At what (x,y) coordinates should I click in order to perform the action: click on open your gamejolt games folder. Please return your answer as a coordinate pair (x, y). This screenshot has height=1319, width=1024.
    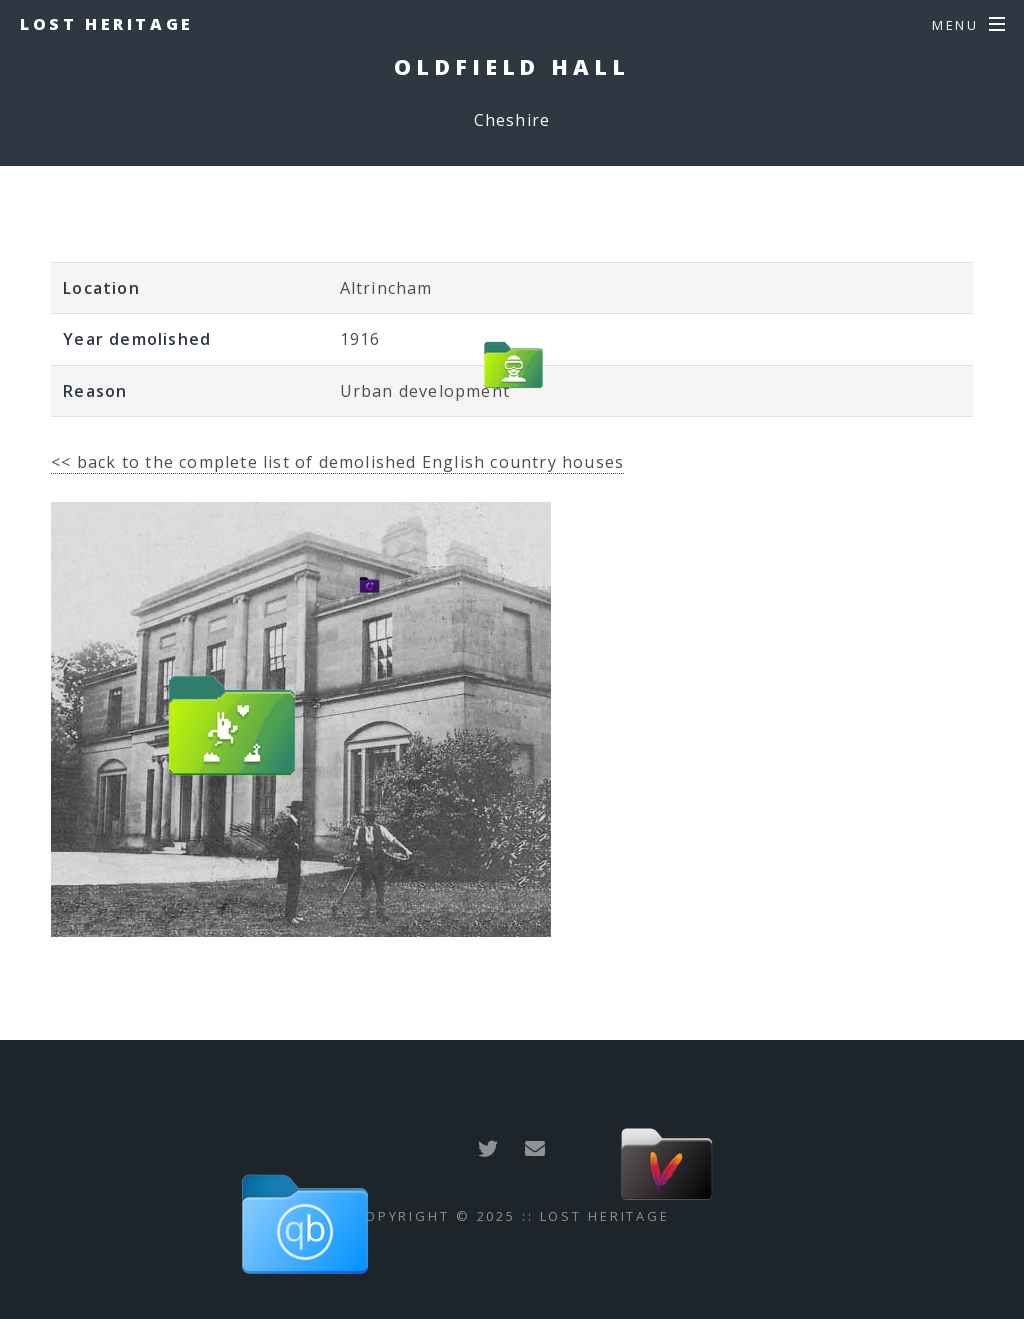
    Looking at the image, I should click on (232, 729).